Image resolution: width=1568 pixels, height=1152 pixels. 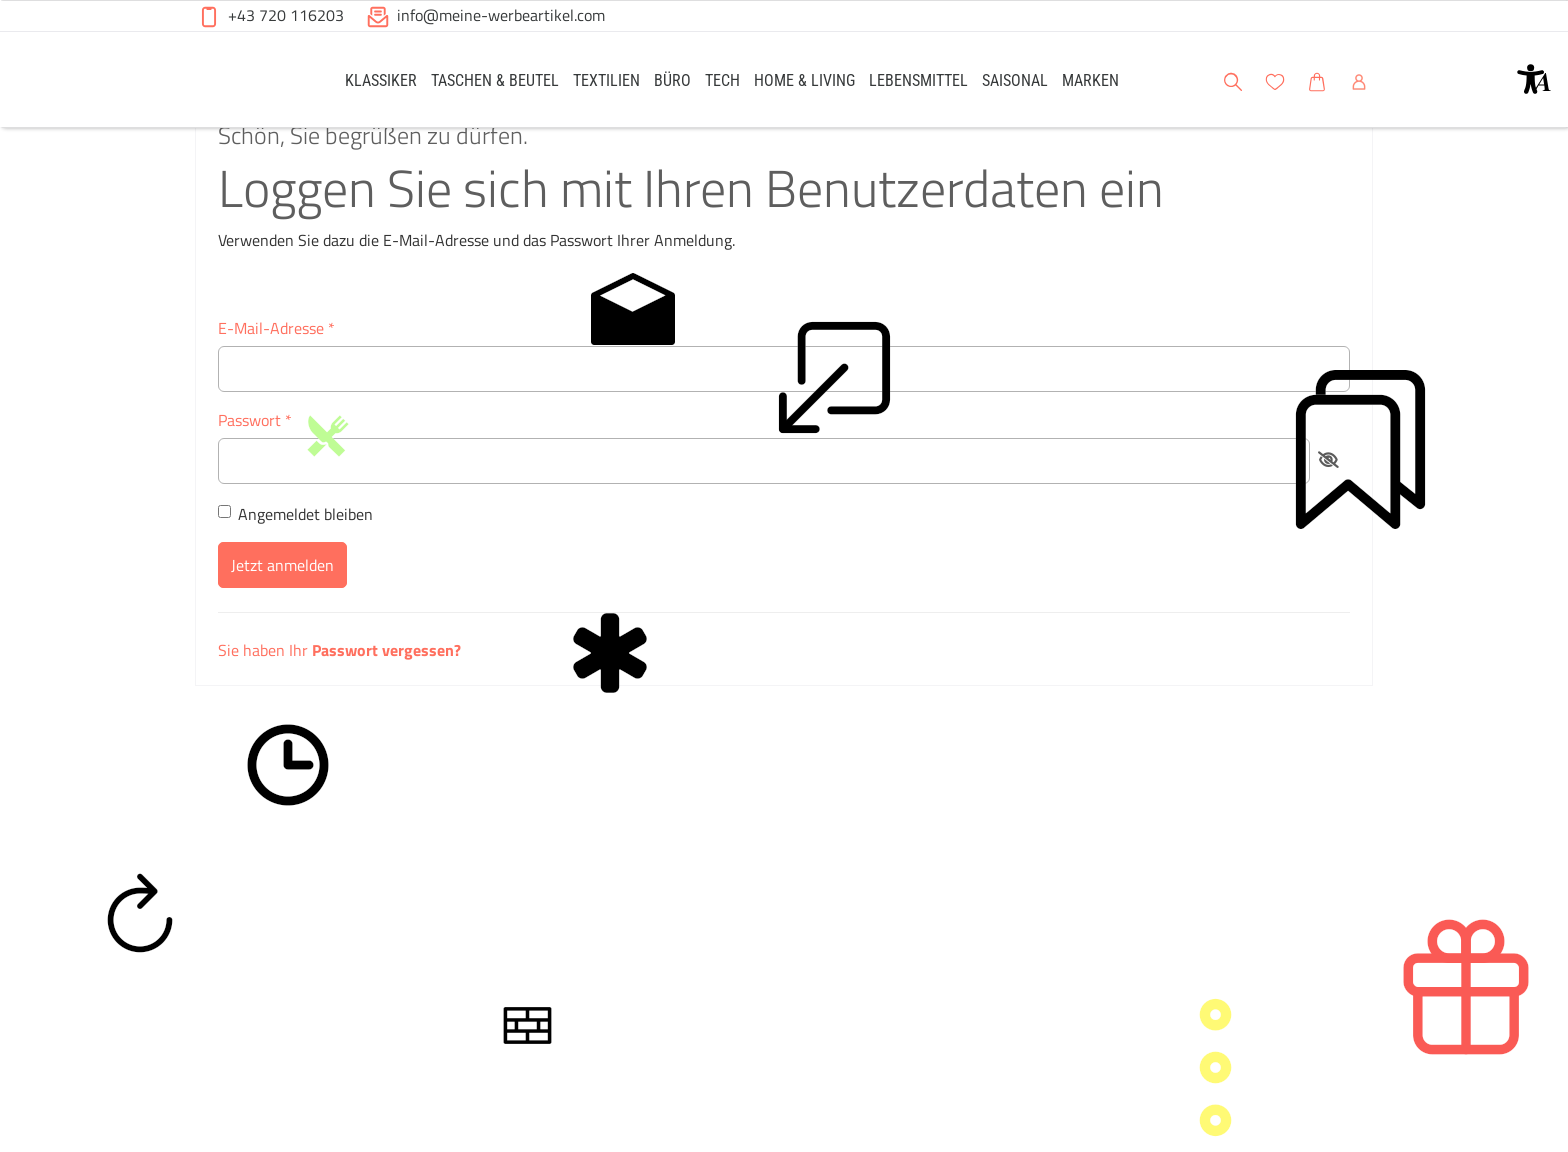 What do you see at coordinates (527, 1025) in the screenshot?
I see `access firewall or security settings` at bounding box center [527, 1025].